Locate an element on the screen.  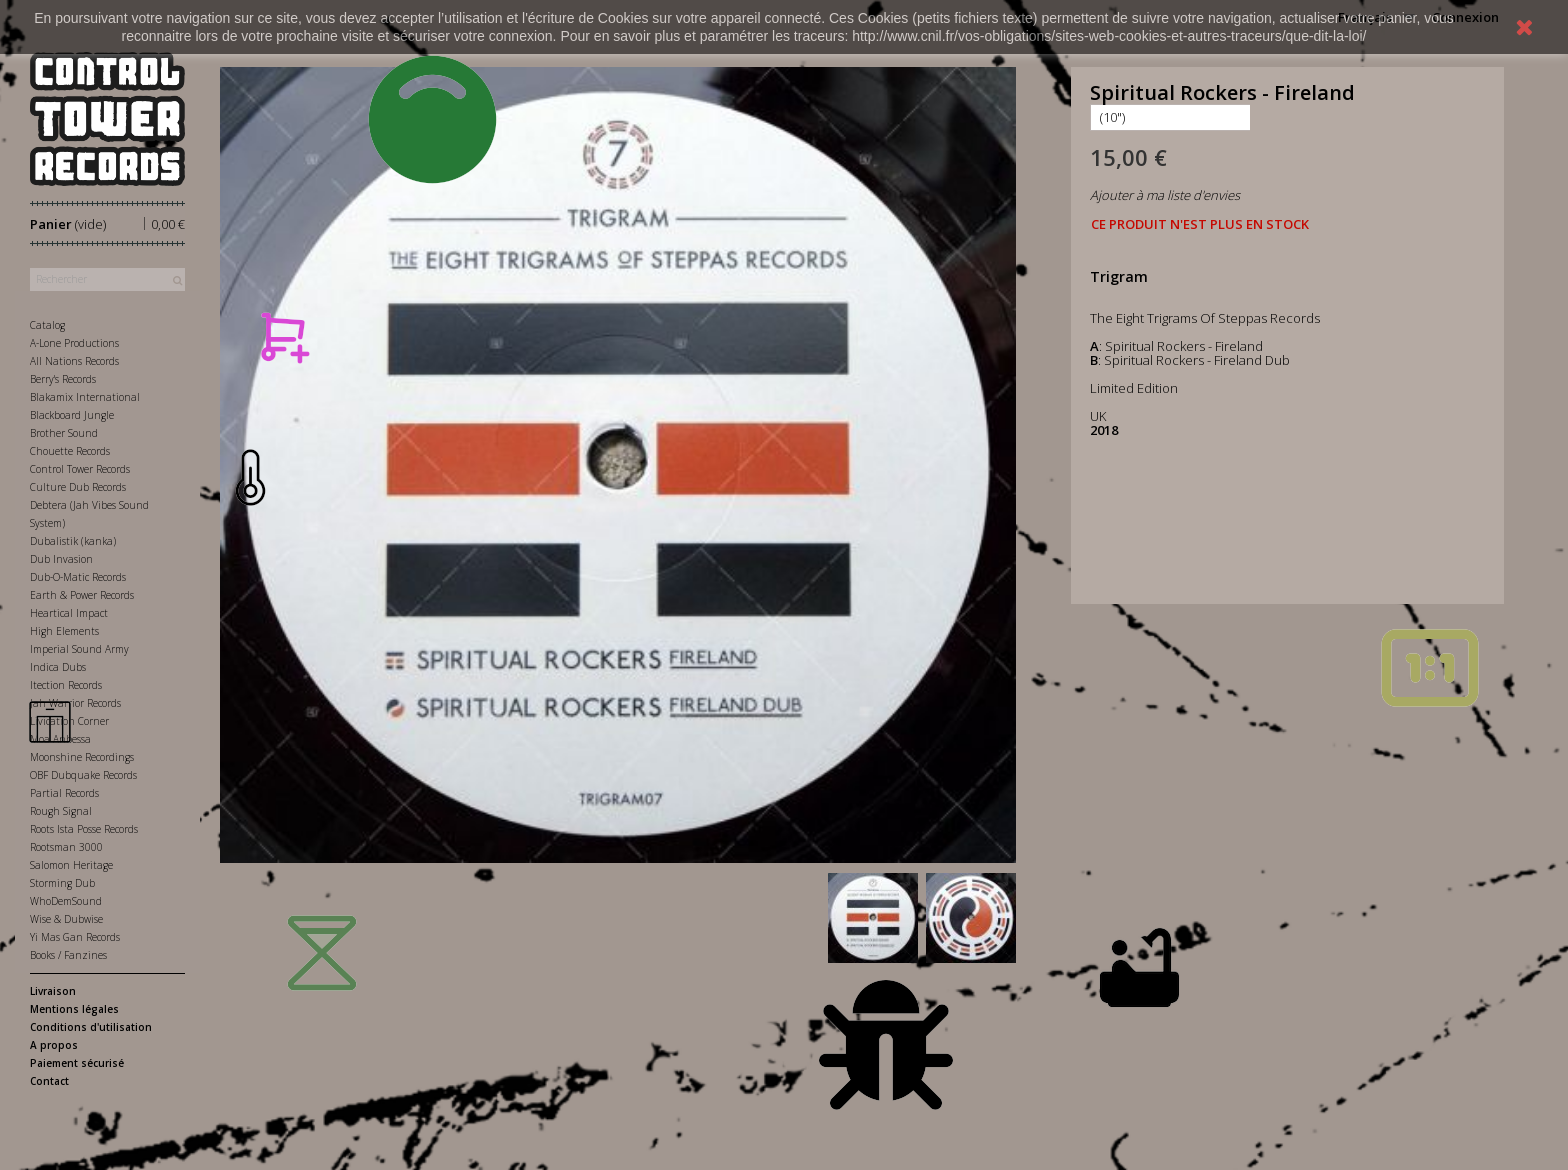
view current temperature reading is located at coordinates (250, 477).